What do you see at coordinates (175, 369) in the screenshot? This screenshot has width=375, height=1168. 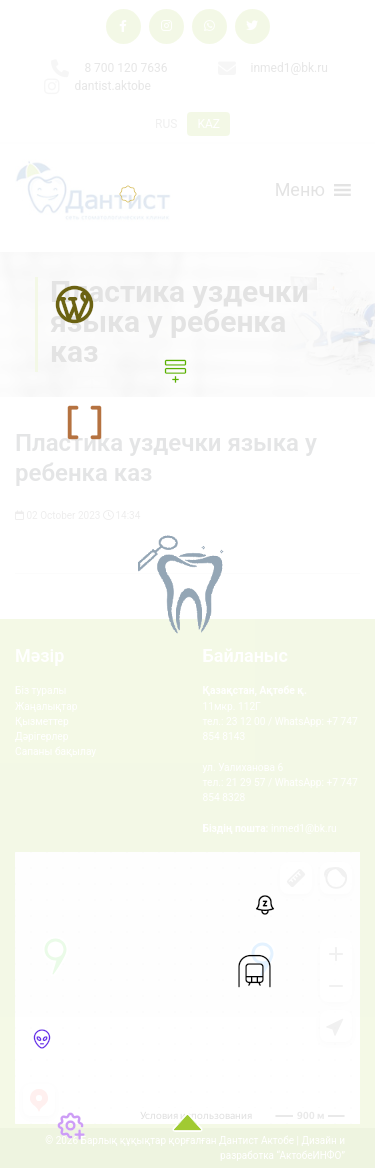 I see `add a new row to the bottom of a table` at bounding box center [175, 369].